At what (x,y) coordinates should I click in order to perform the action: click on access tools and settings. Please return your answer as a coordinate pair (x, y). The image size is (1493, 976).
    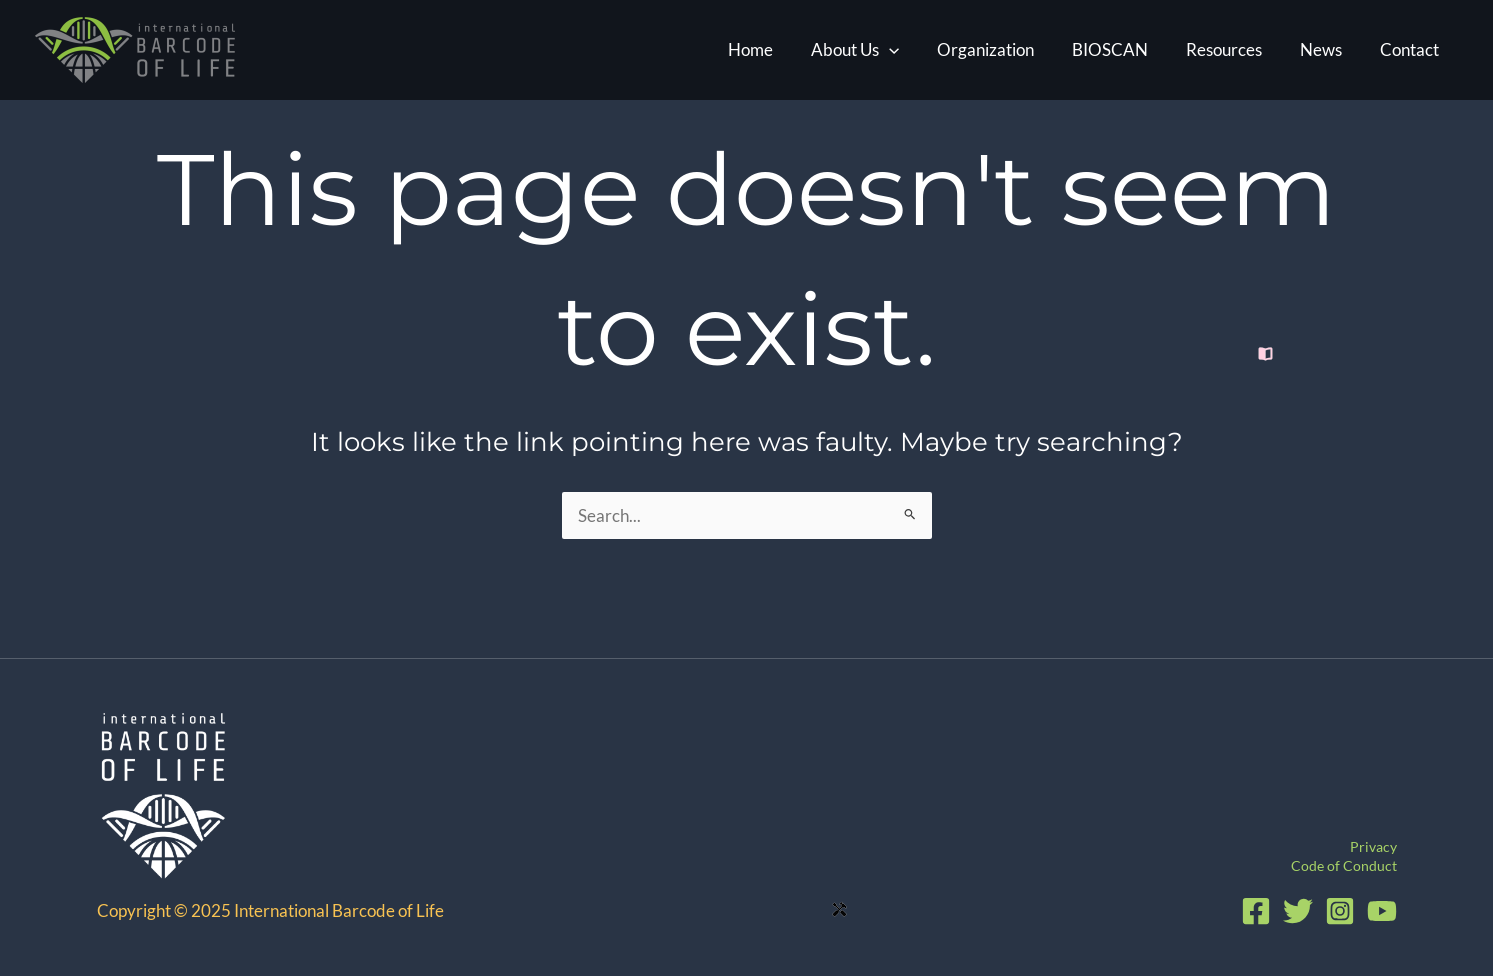
    Looking at the image, I should click on (839, 909).